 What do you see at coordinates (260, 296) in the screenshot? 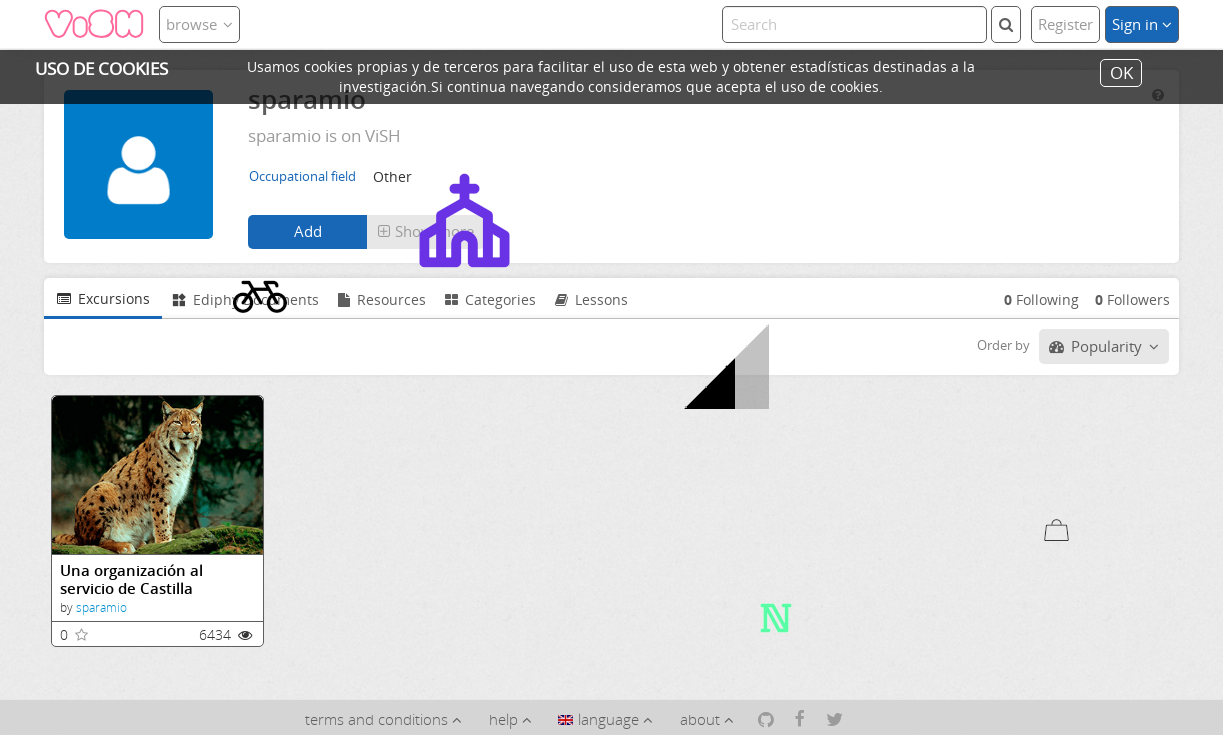
I see `select bicycle as transportation mode` at bounding box center [260, 296].